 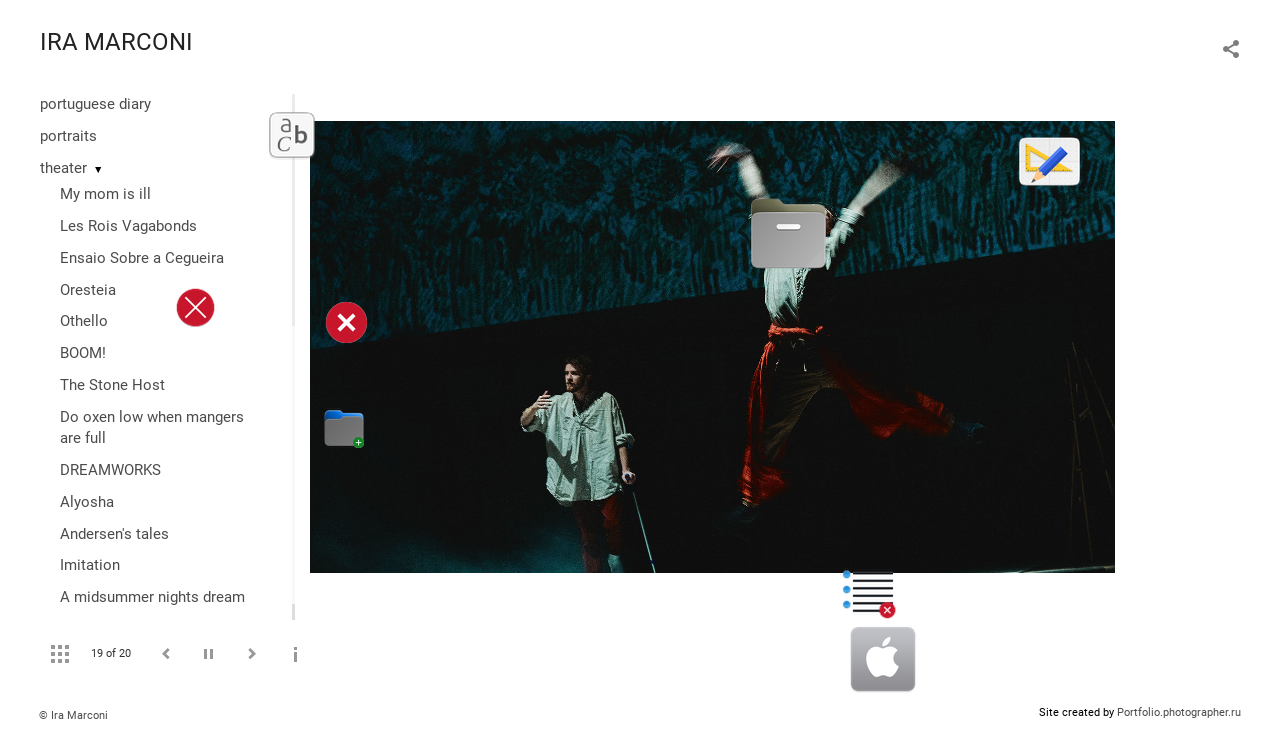 What do you see at coordinates (1049, 161) in the screenshot?
I see `access system accessories and utility applications` at bounding box center [1049, 161].